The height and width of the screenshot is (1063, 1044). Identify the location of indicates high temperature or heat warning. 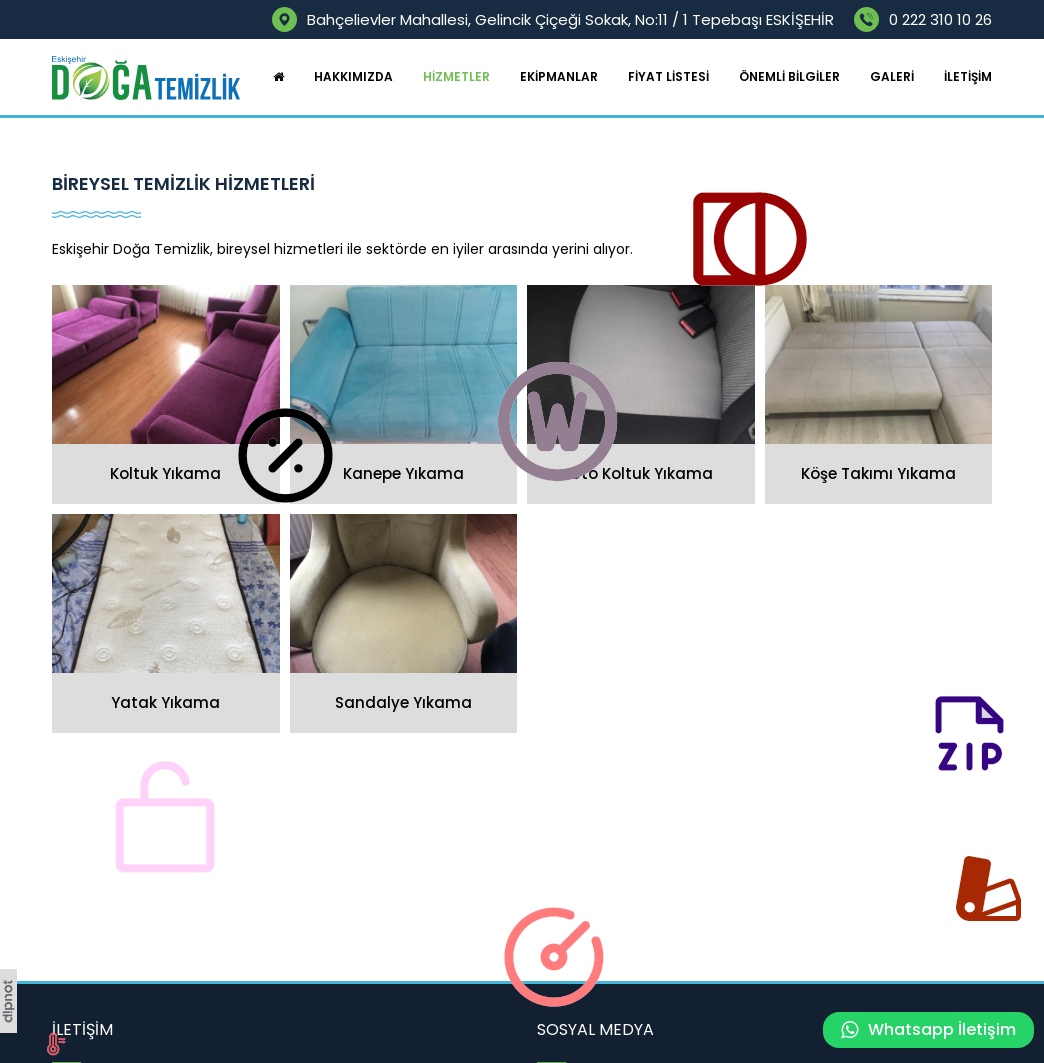
(54, 1044).